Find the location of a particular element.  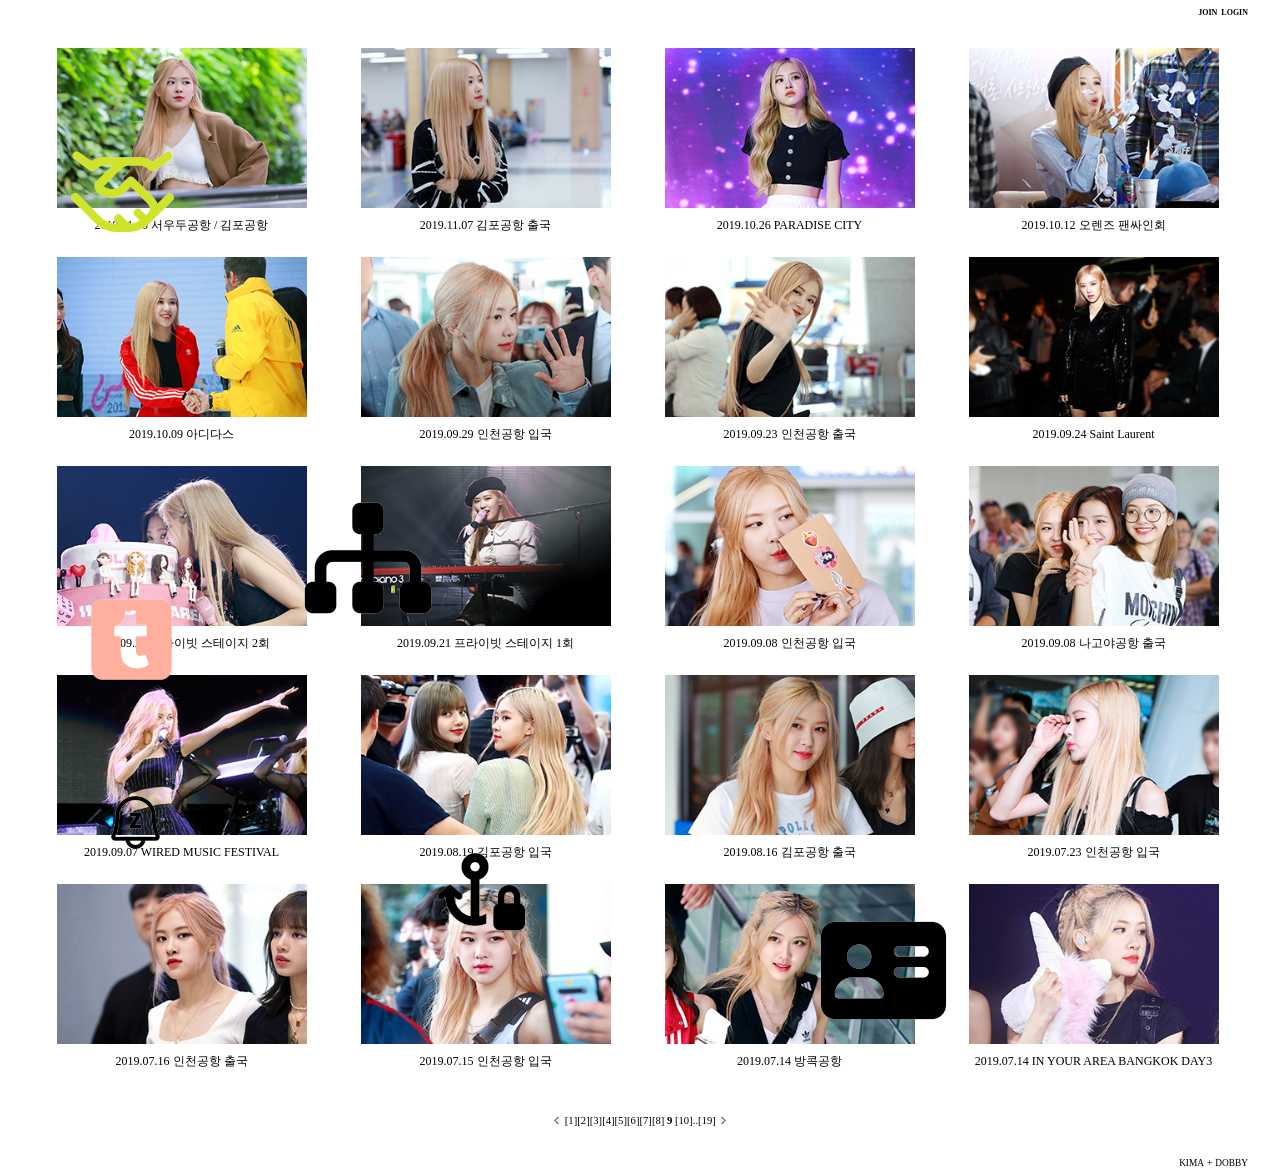

mute notifications or enable sleep mode is located at coordinates (135, 822).